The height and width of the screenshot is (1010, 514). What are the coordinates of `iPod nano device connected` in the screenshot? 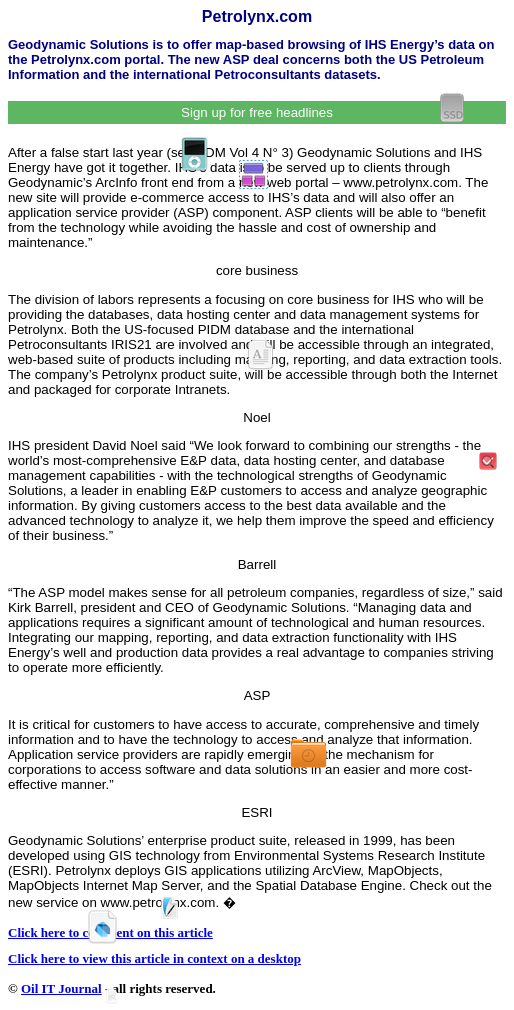 It's located at (194, 146).